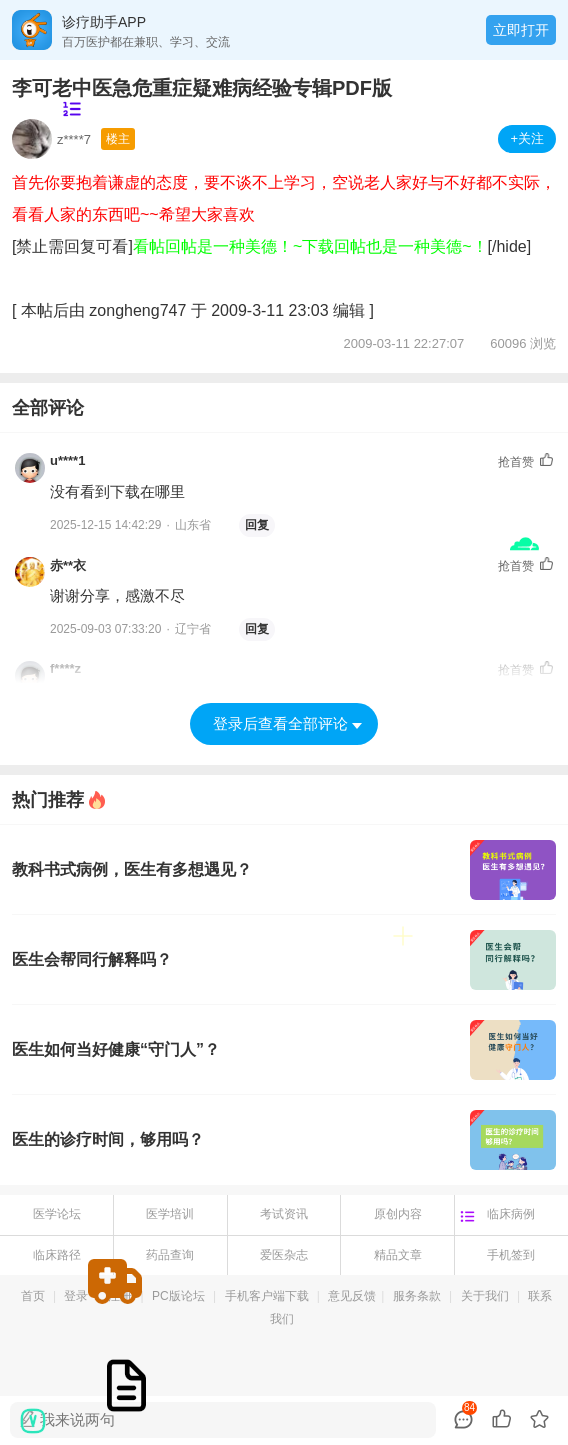 The height and width of the screenshot is (1445, 568). What do you see at coordinates (467, 1216) in the screenshot?
I see `view items in a bulleted list format` at bounding box center [467, 1216].